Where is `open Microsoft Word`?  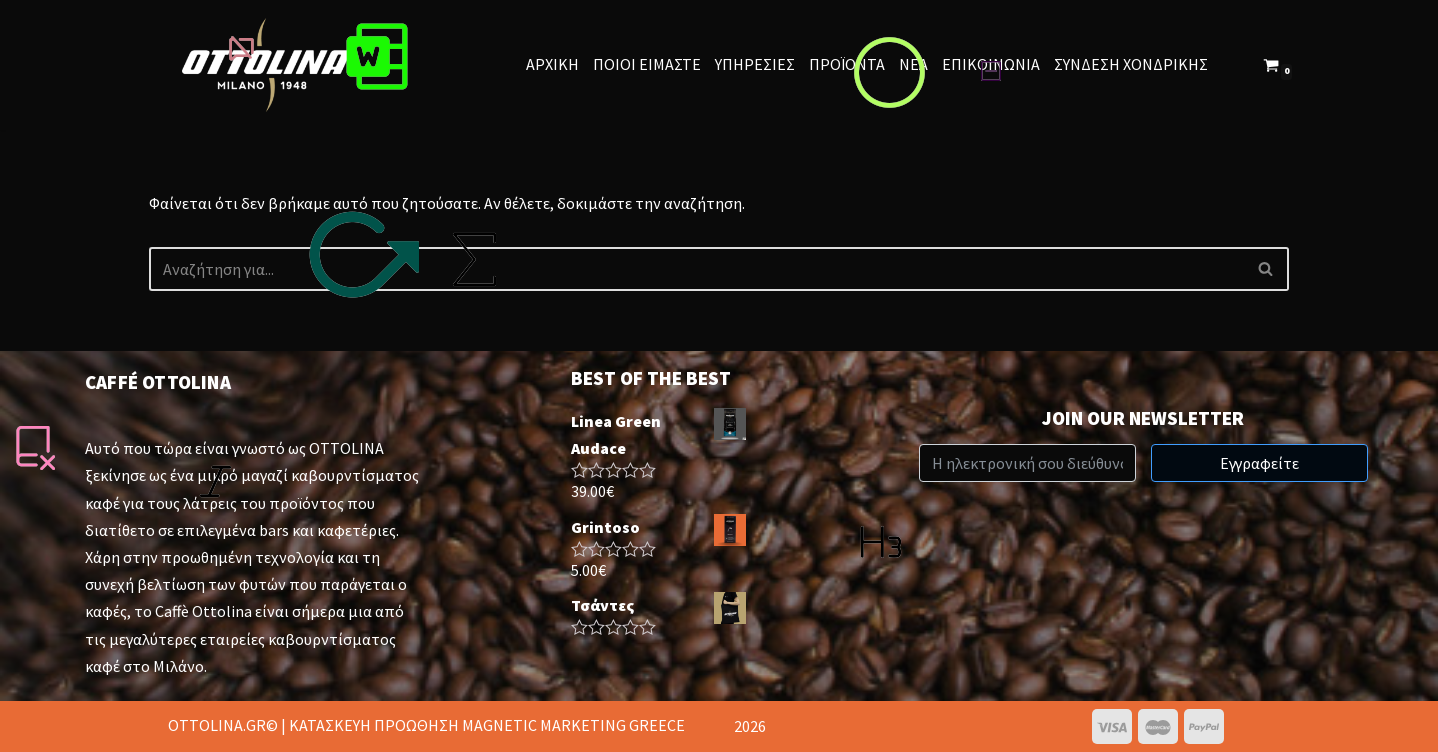
open Microsoft Word is located at coordinates (379, 56).